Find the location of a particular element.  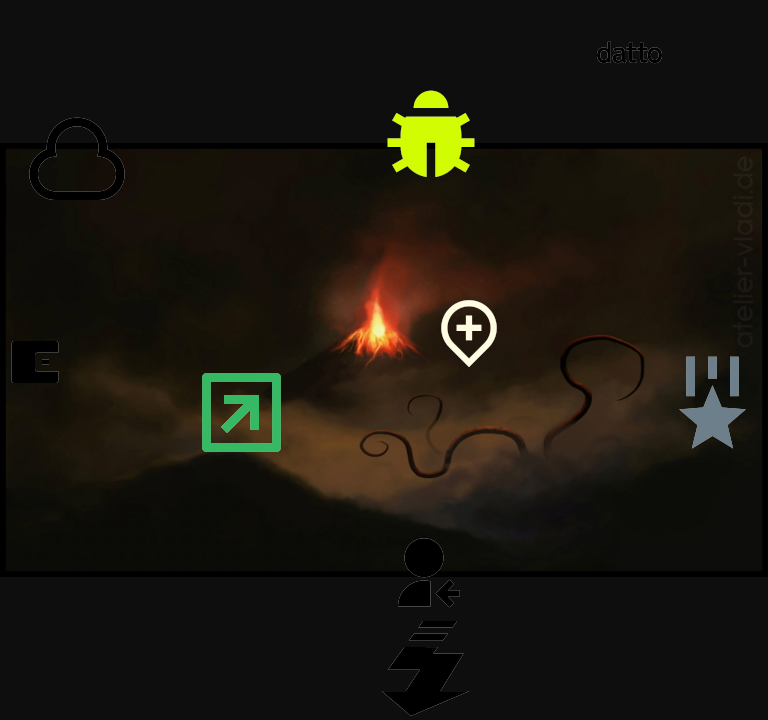

open link in new window is located at coordinates (241, 412).